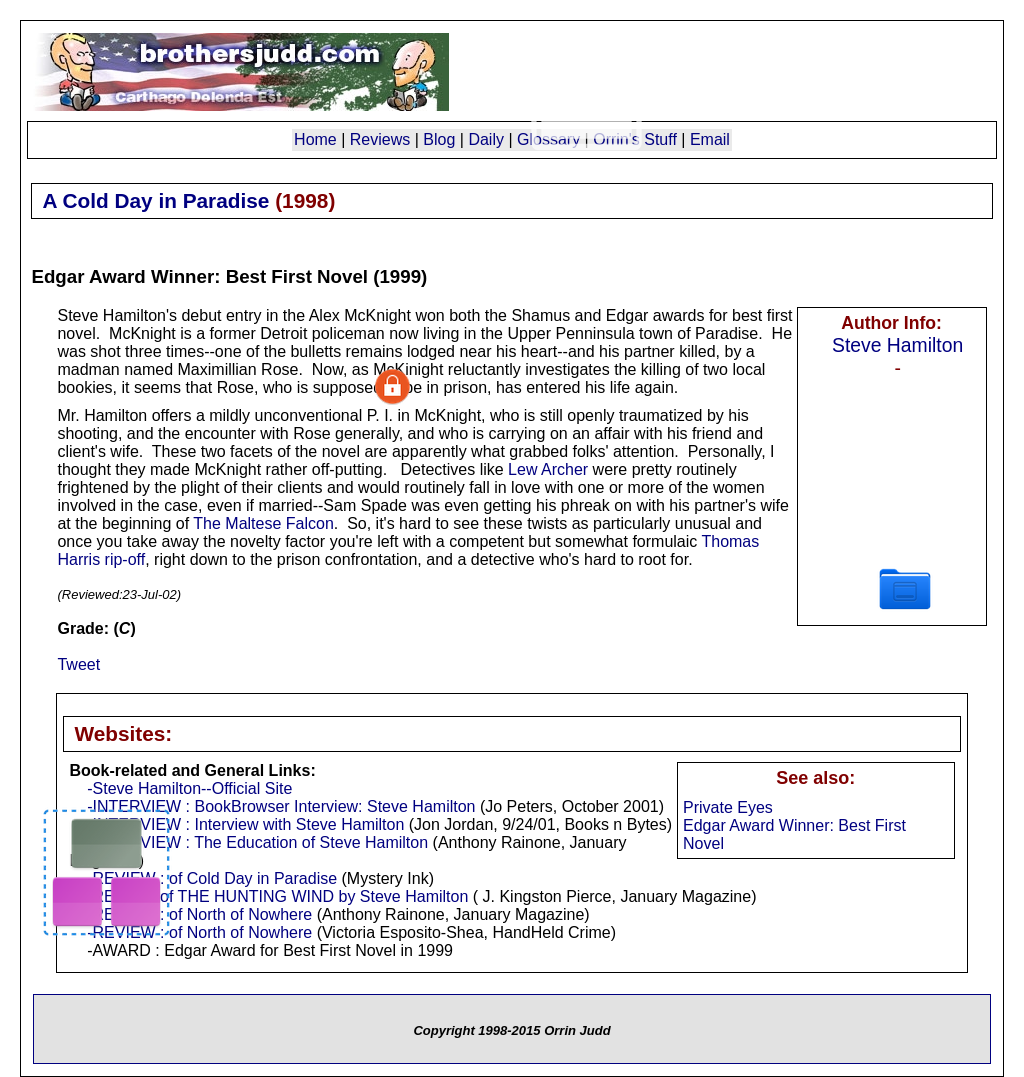  I want to click on access your iMovie media library, so click(586, 105).